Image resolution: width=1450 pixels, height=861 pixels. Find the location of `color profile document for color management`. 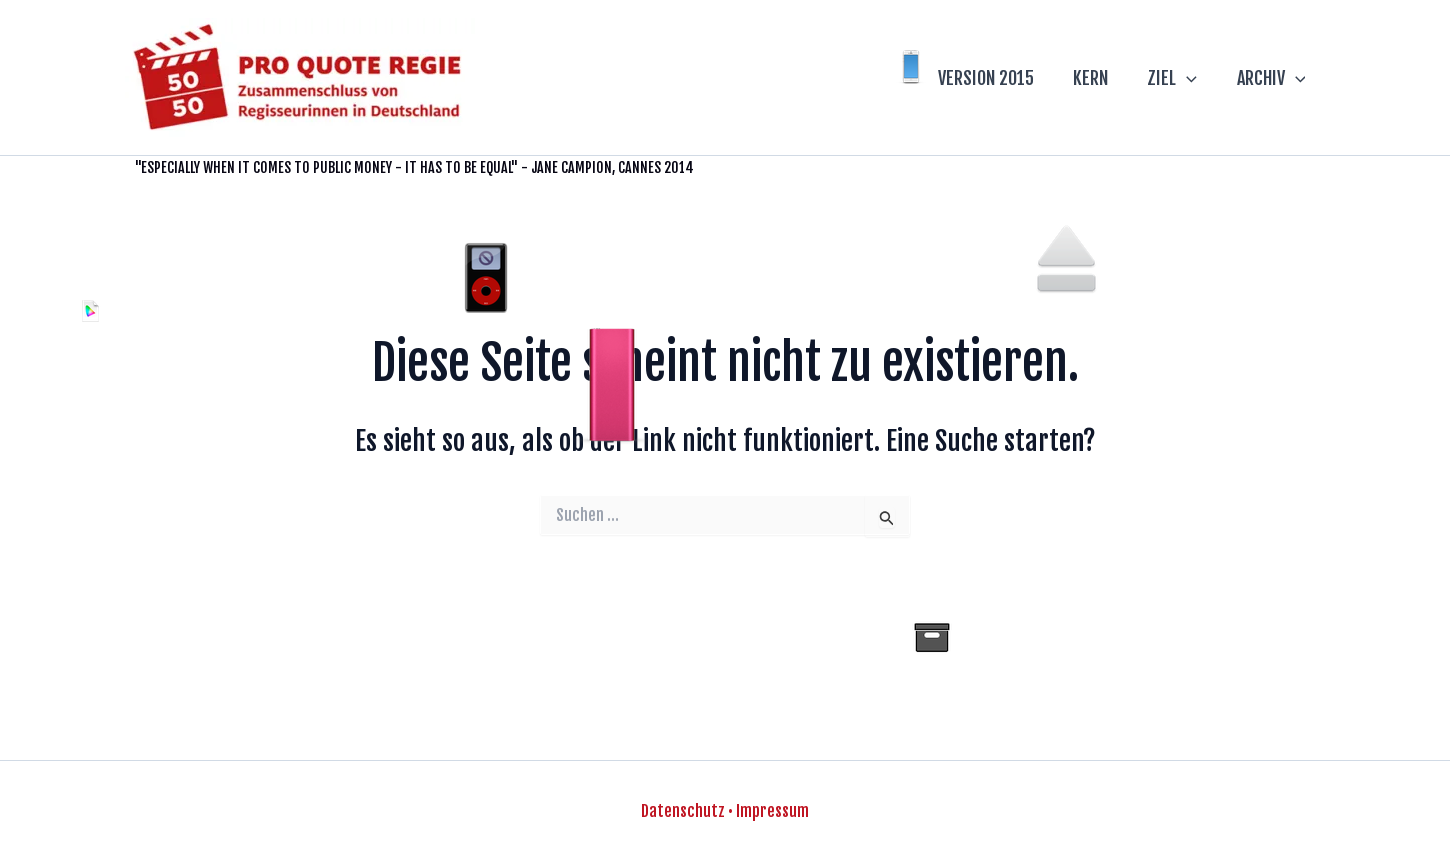

color profile document for color management is located at coordinates (90, 311).